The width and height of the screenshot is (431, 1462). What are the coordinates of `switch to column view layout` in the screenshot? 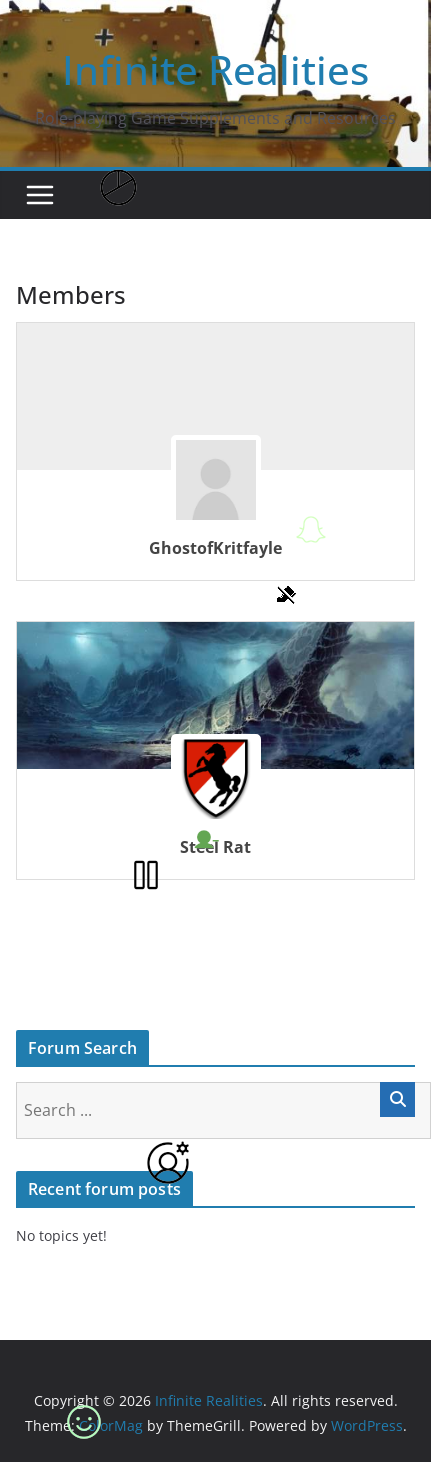 It's located at (146, 875).